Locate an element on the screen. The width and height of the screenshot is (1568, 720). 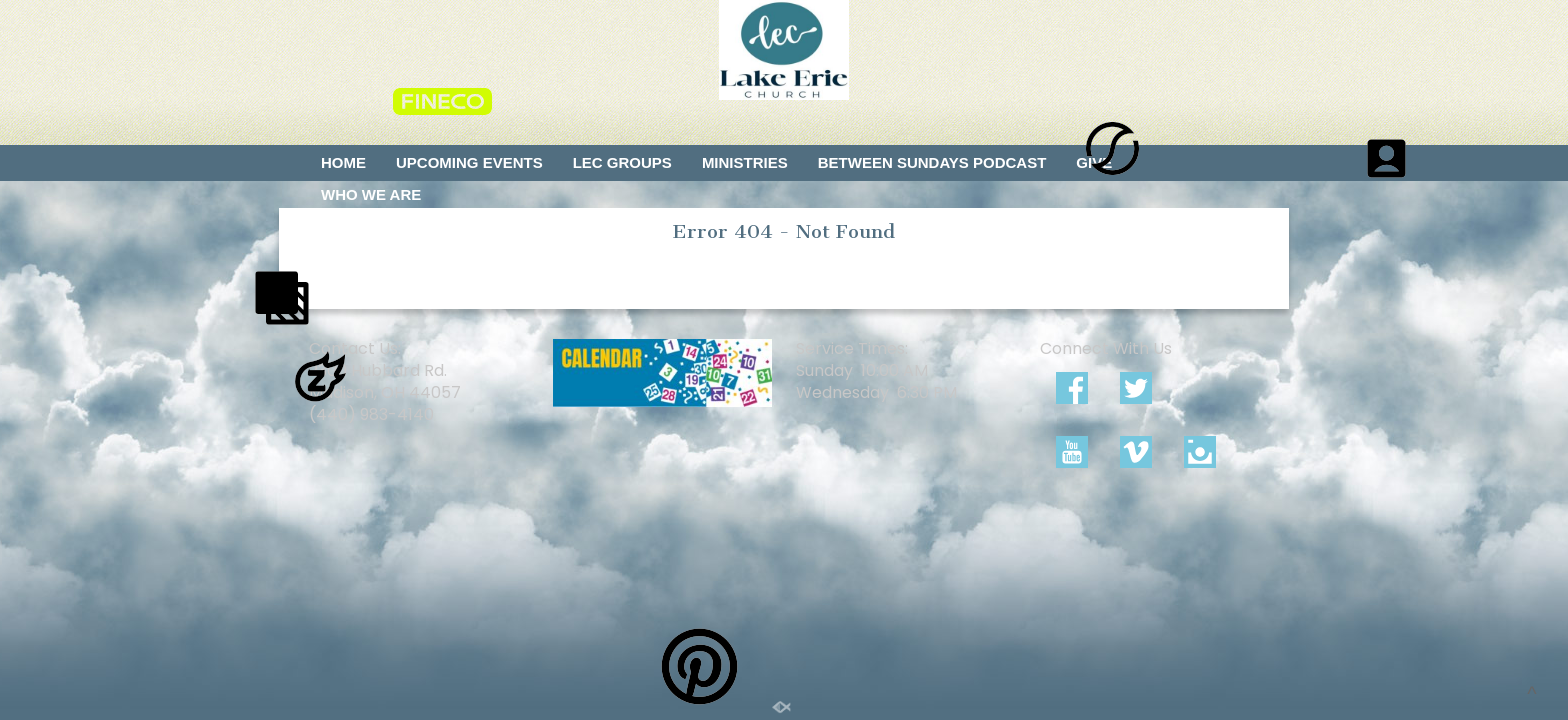
open the OneStream app is located at coordinates (1112, 148).